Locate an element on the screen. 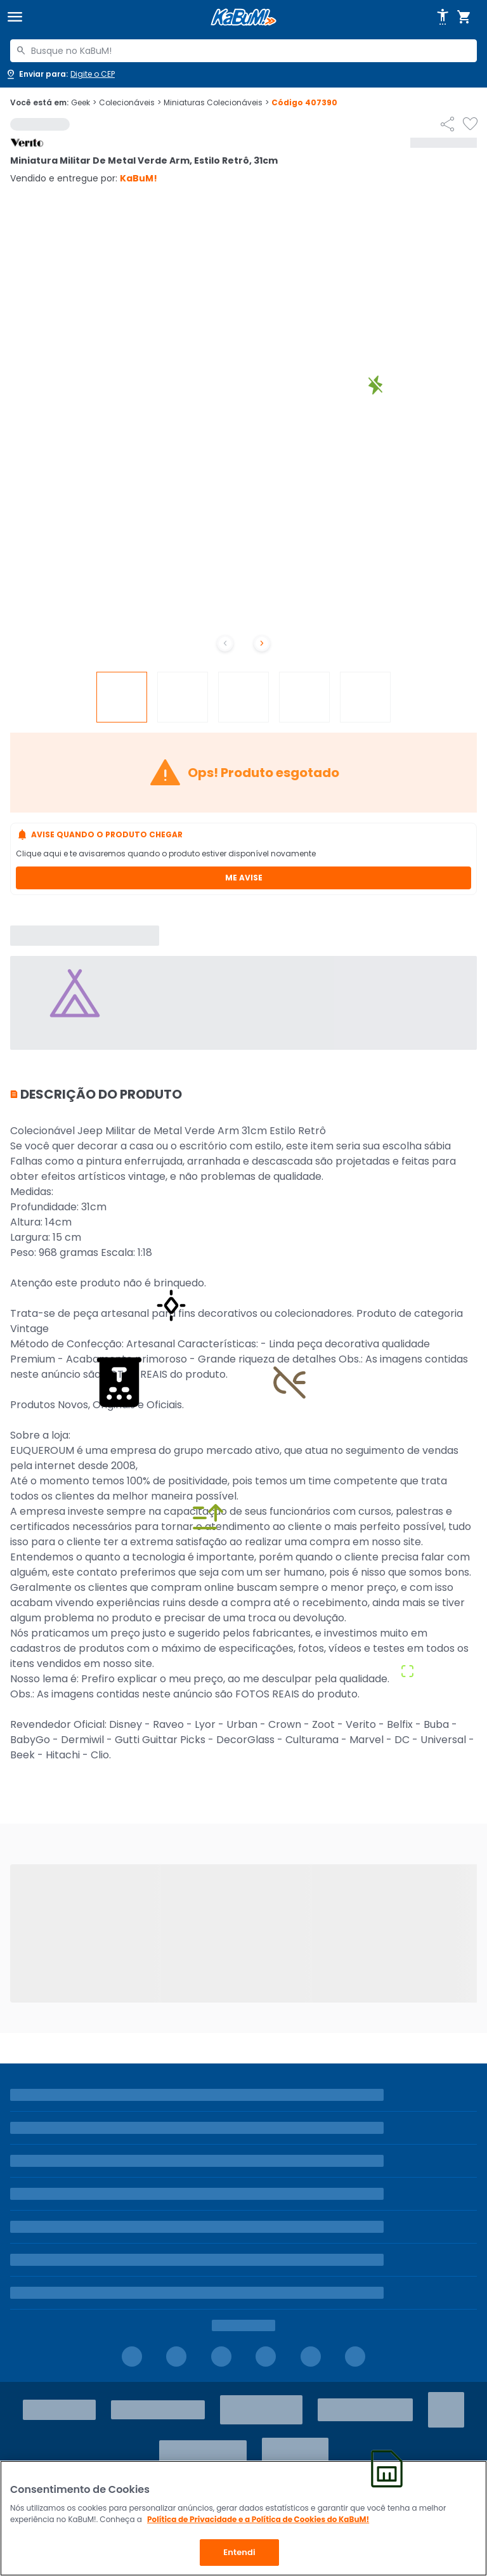  align keyframe to center of timeline is located at coordinates (171, 1305).